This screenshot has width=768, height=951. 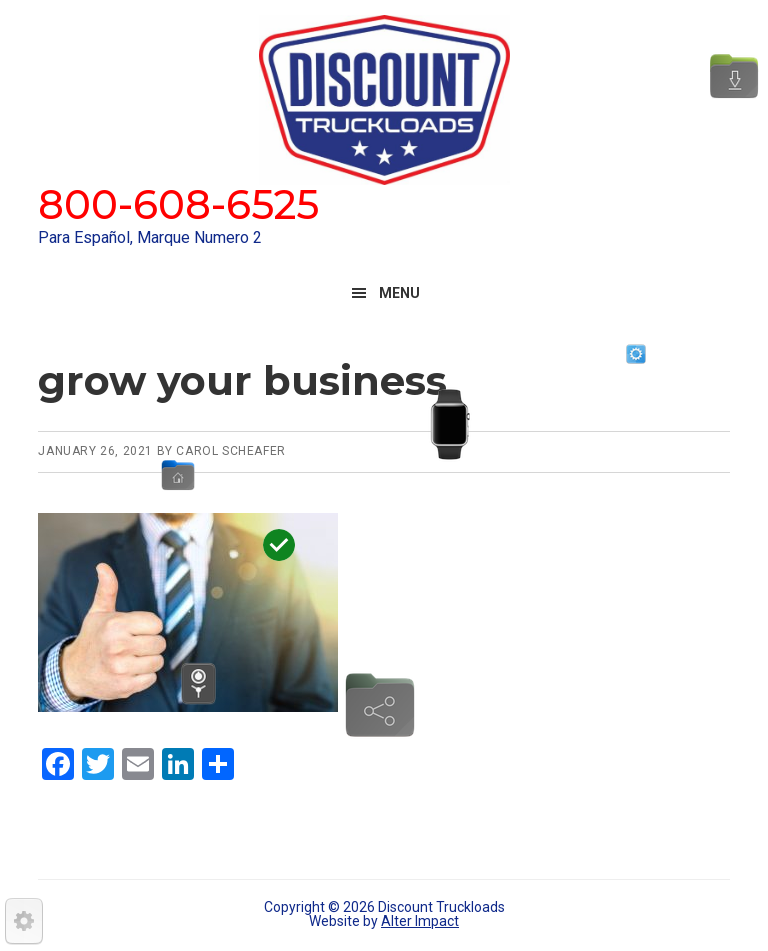 What do you see at coordinates (449, 424) in the screenshot?
I see `apple watch device icon` at bounding box center [449, 424].